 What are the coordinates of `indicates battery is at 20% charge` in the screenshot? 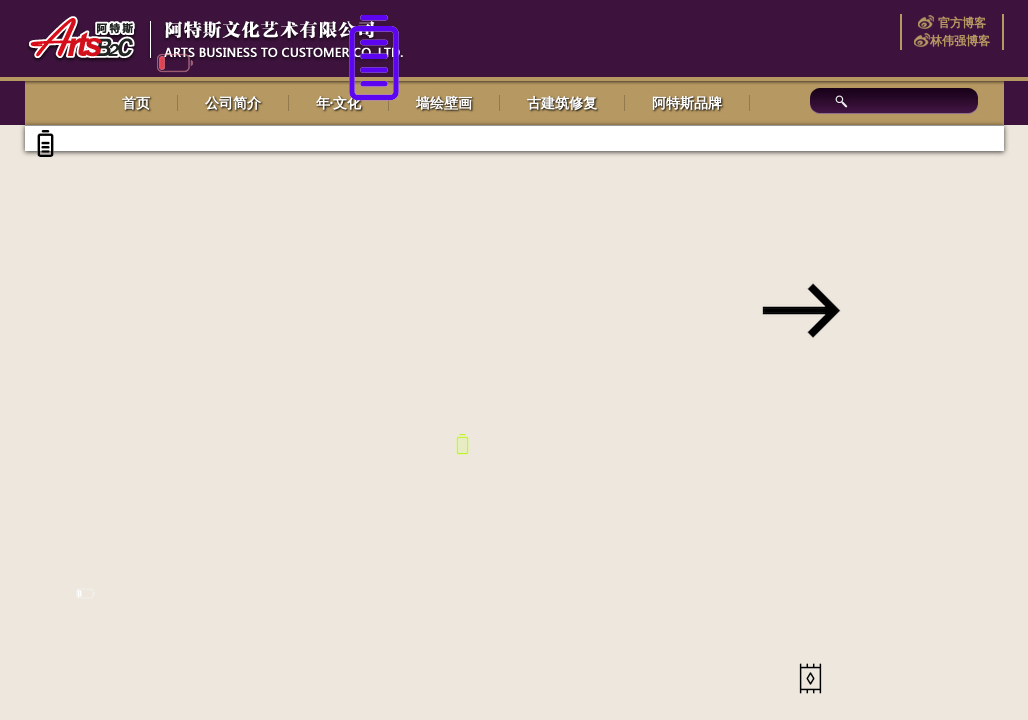 It's located at (85, 593).